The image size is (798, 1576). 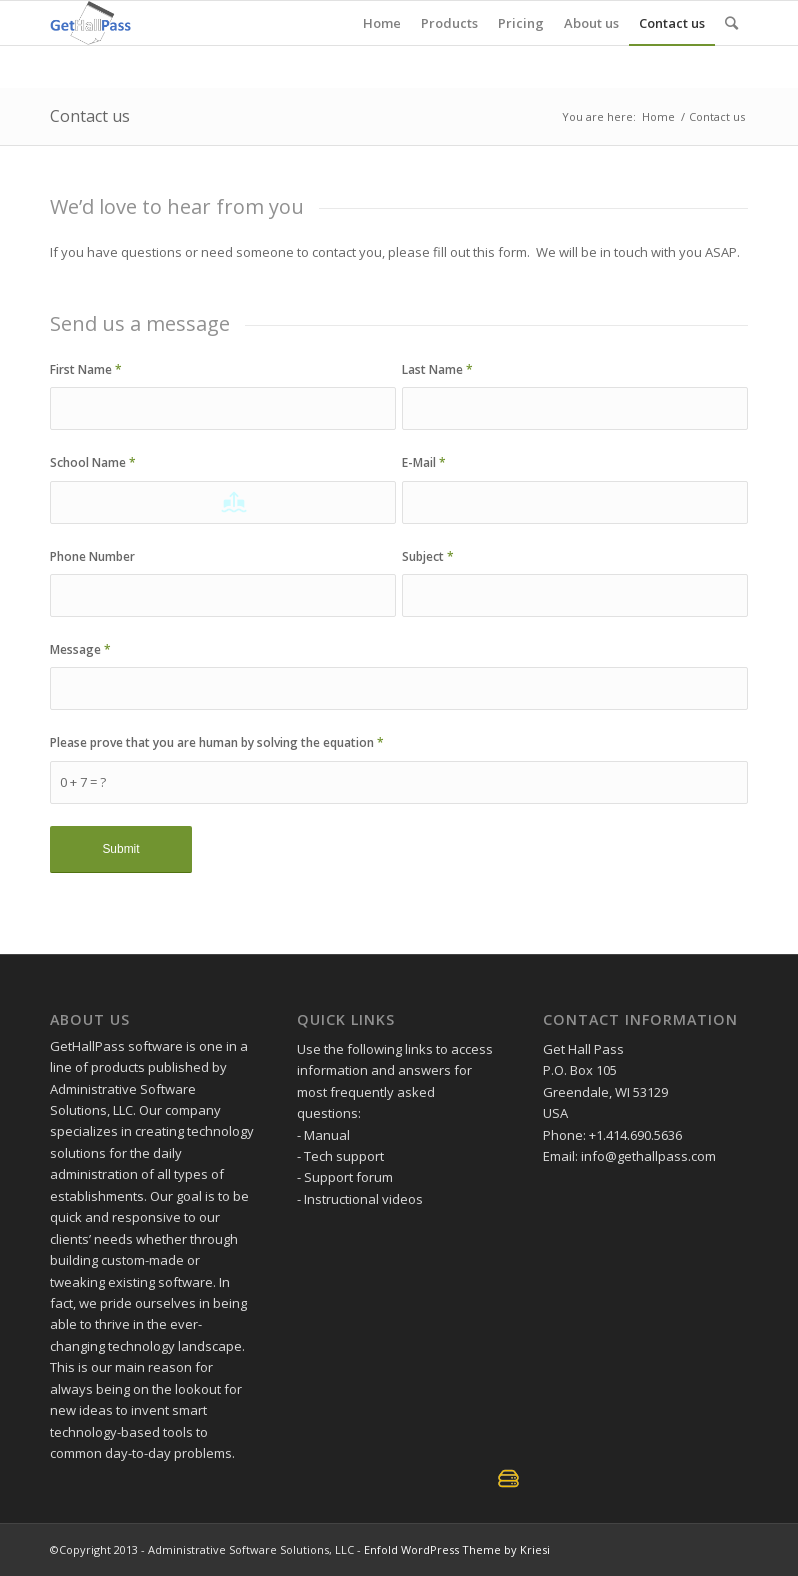 I want to click on view server infrastructure status, so click(x=508, y=1478).